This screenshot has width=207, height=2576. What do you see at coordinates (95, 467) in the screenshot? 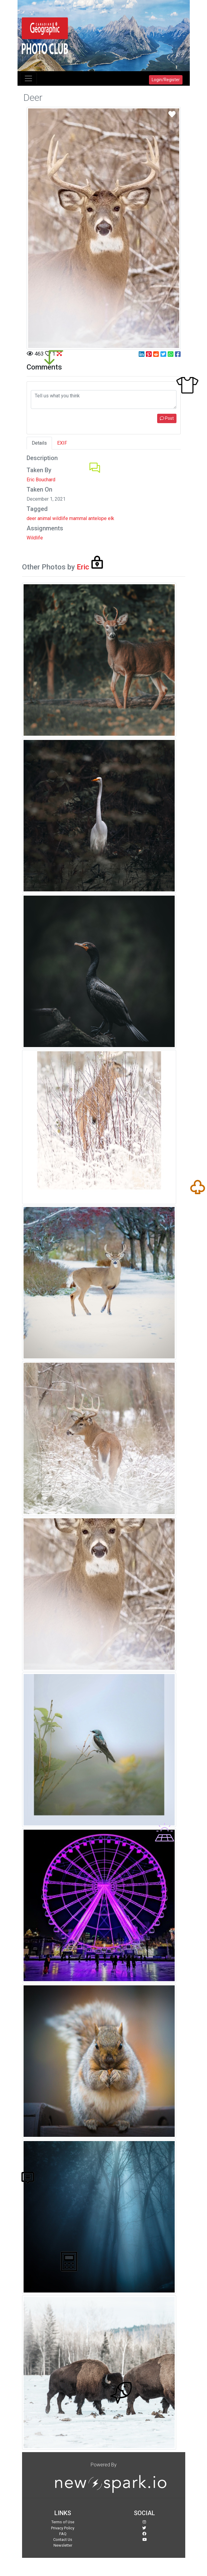
I see `open your conversations` at bounding box center [95, 467].